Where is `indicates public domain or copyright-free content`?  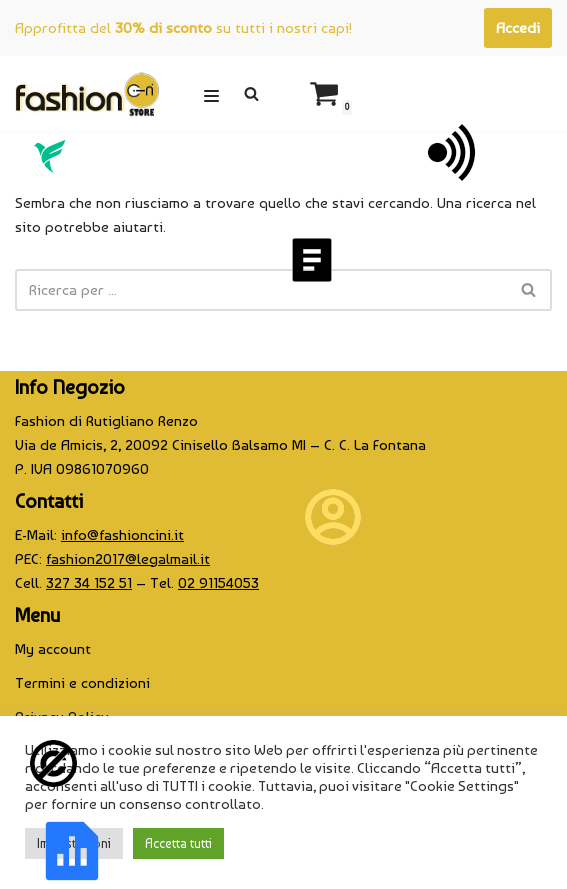
indicates public domain or copyright-free content is located at coordinates (53, 763).